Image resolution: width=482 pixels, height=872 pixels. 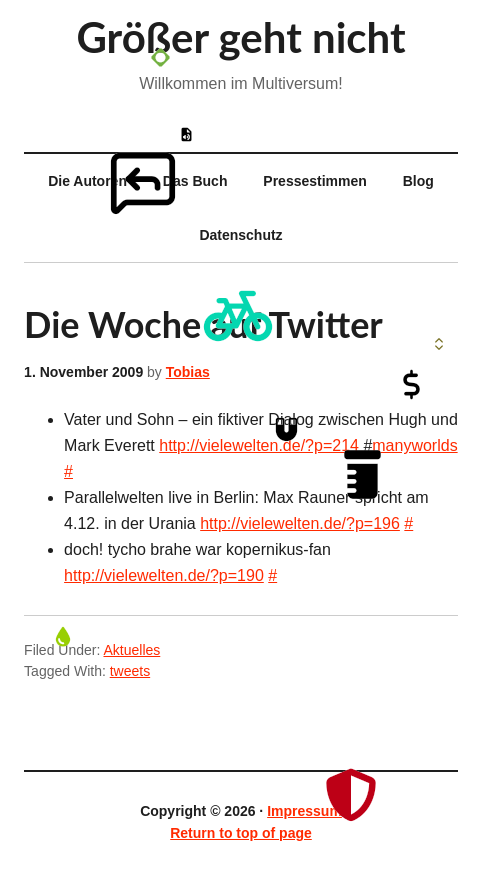 I want to click on view pricing or payment options, so click(x=411, y=384).